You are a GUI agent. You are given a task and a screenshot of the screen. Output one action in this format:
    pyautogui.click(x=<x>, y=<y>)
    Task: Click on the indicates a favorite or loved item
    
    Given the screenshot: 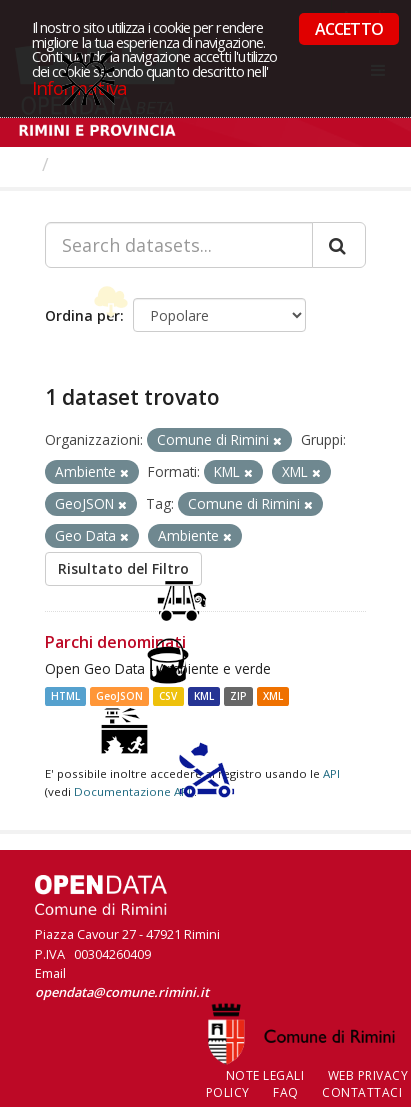 What is the action you would take?
    pyautogui.click(x=88, y=78)
    